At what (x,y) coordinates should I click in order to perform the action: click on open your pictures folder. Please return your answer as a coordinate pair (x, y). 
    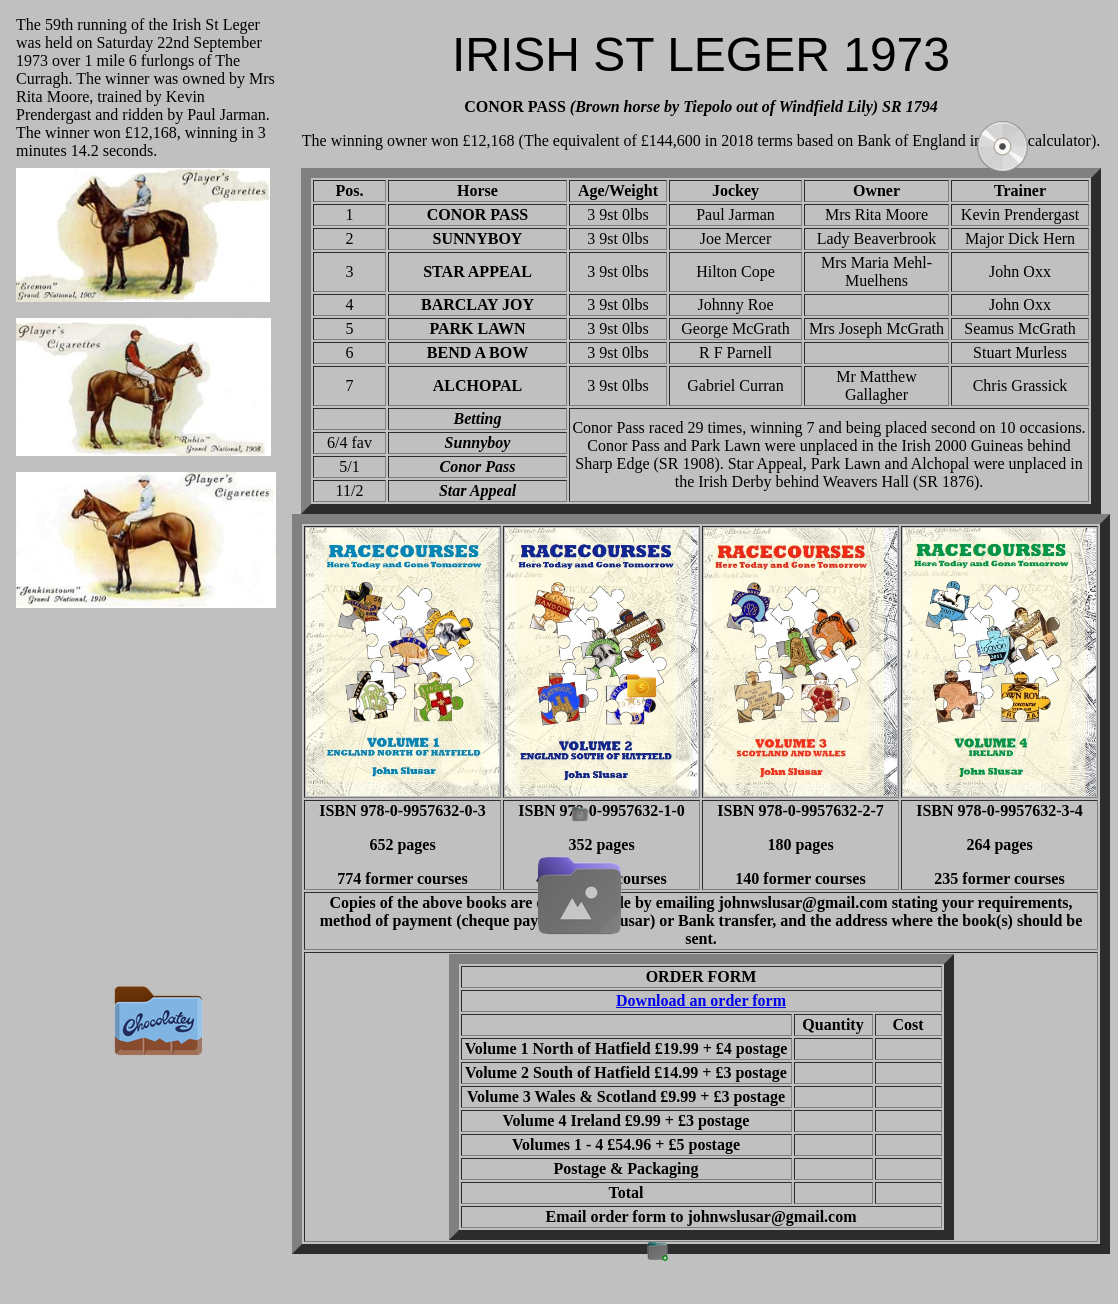
    Looking at the image, I should click on (579, 895).